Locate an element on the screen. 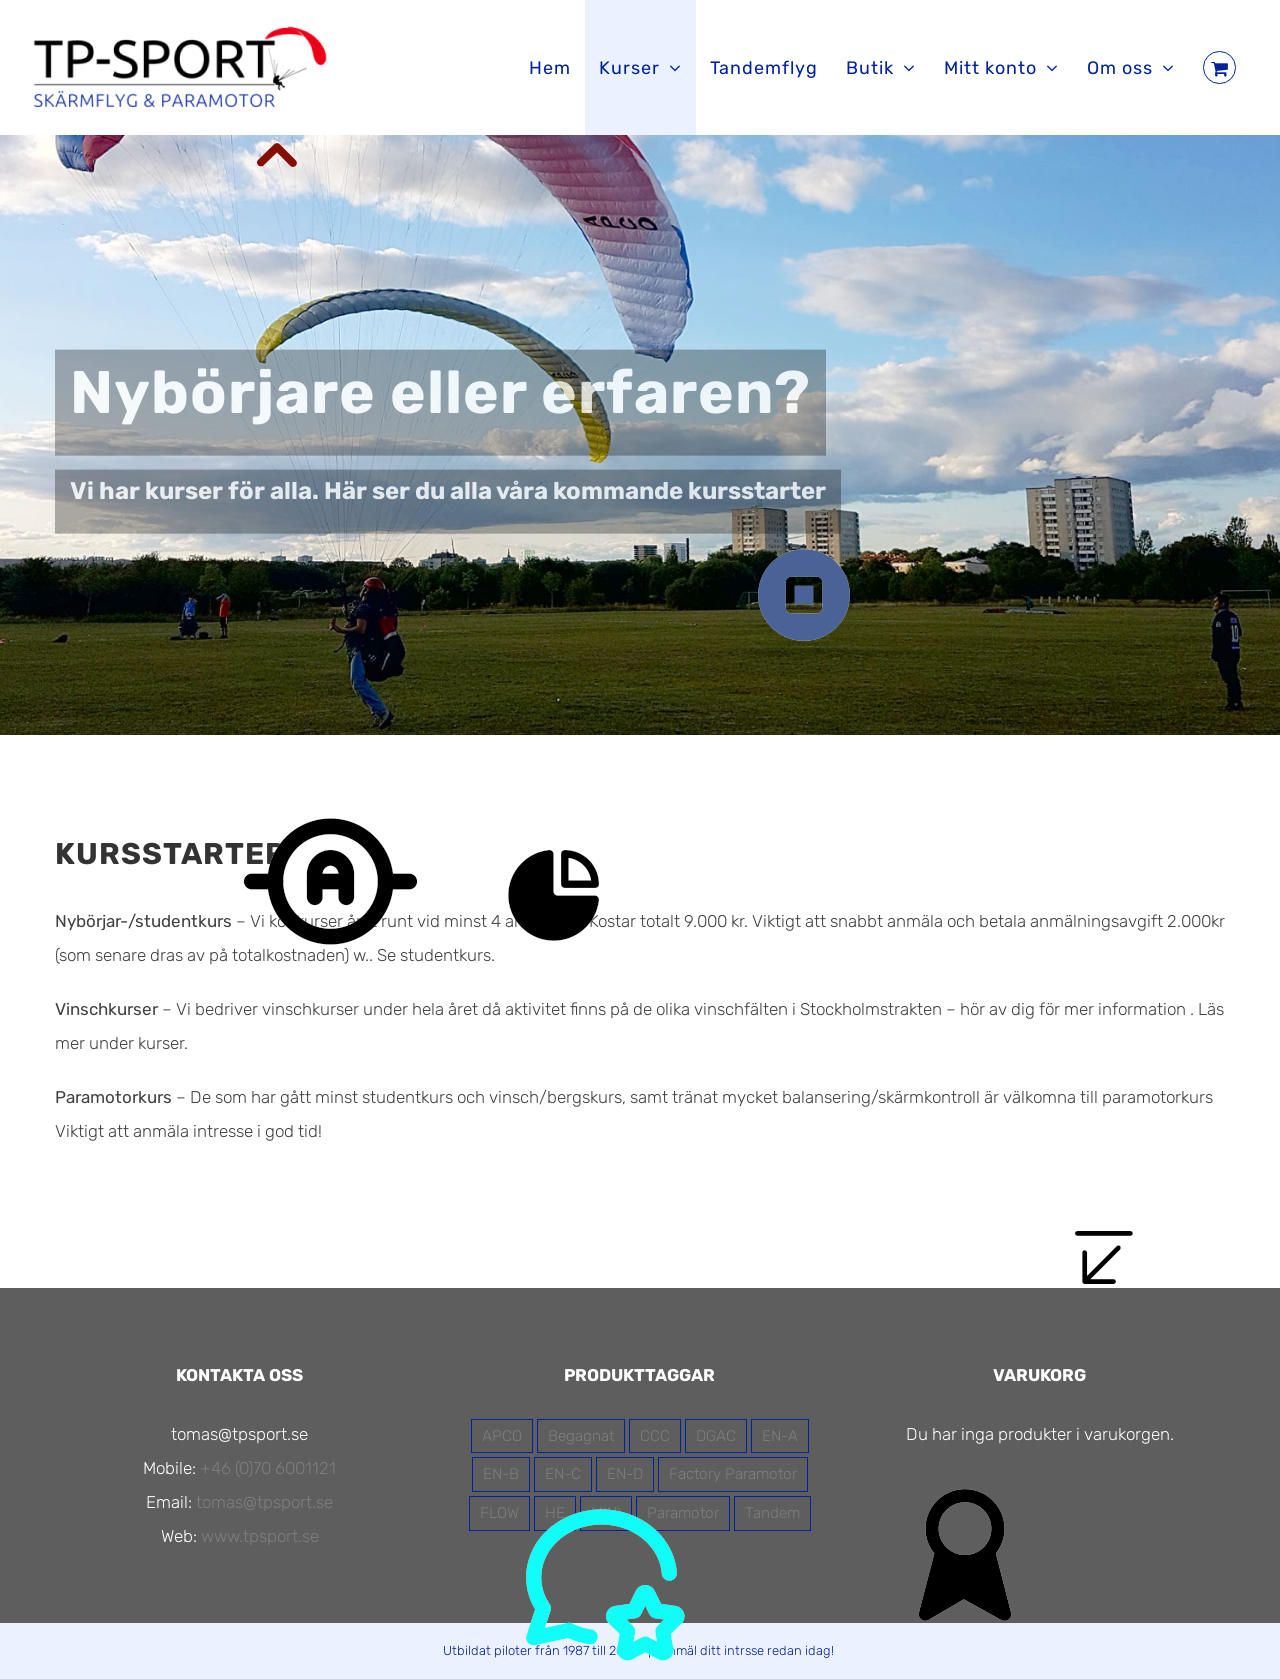 Image resolution: width=1280 pixels, height=1679 pixels. stop media playback is located at coordinates (804, 595).